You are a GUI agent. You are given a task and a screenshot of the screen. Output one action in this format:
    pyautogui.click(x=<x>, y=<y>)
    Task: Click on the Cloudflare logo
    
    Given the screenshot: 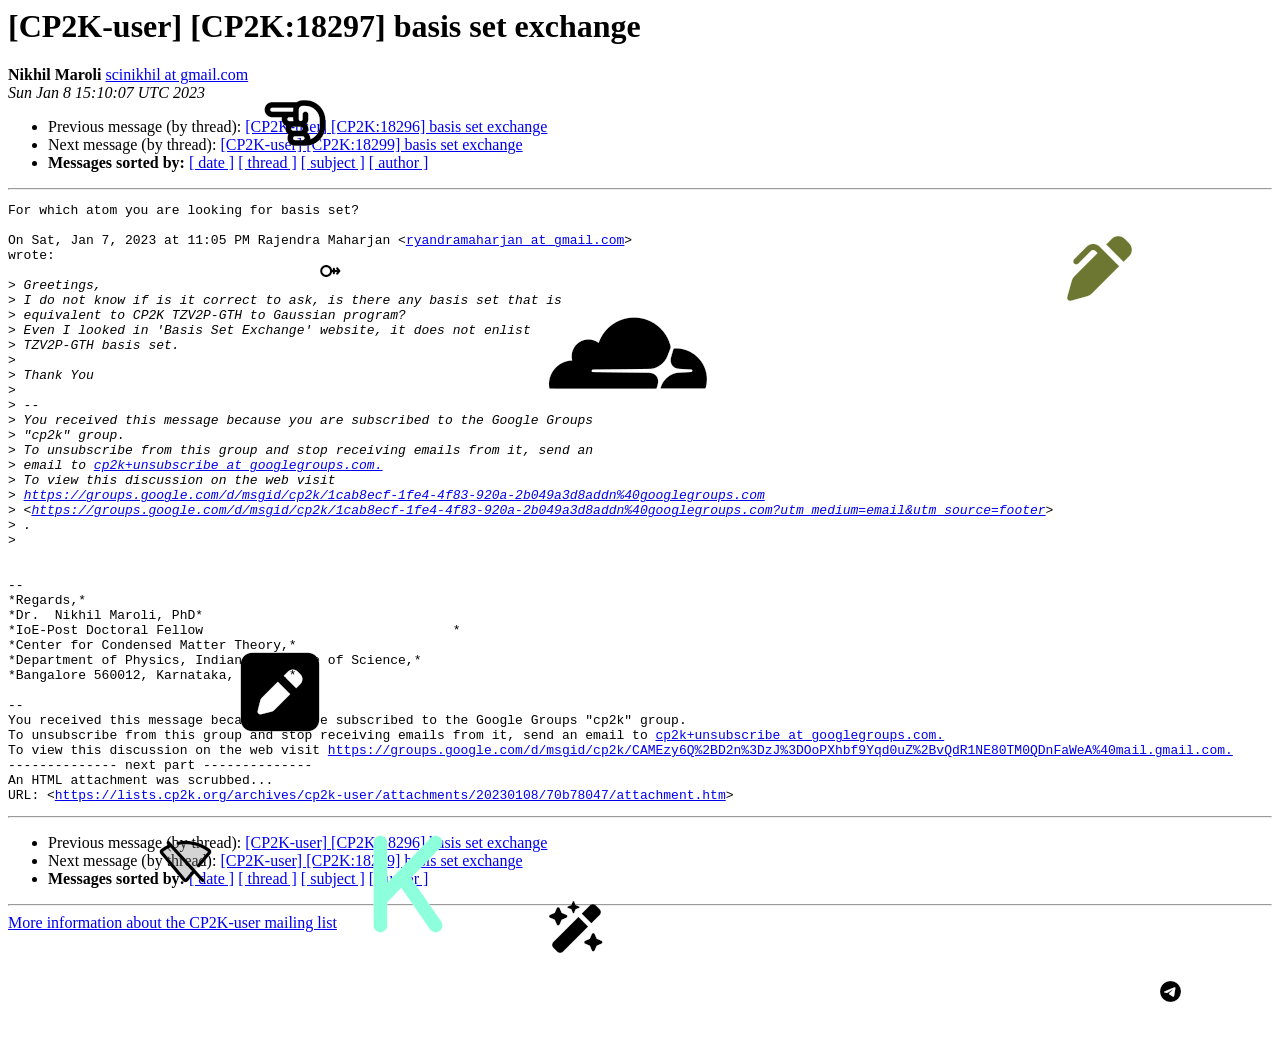 What is the action you would take?
    pyautogui.click(x=628, y=357)
    